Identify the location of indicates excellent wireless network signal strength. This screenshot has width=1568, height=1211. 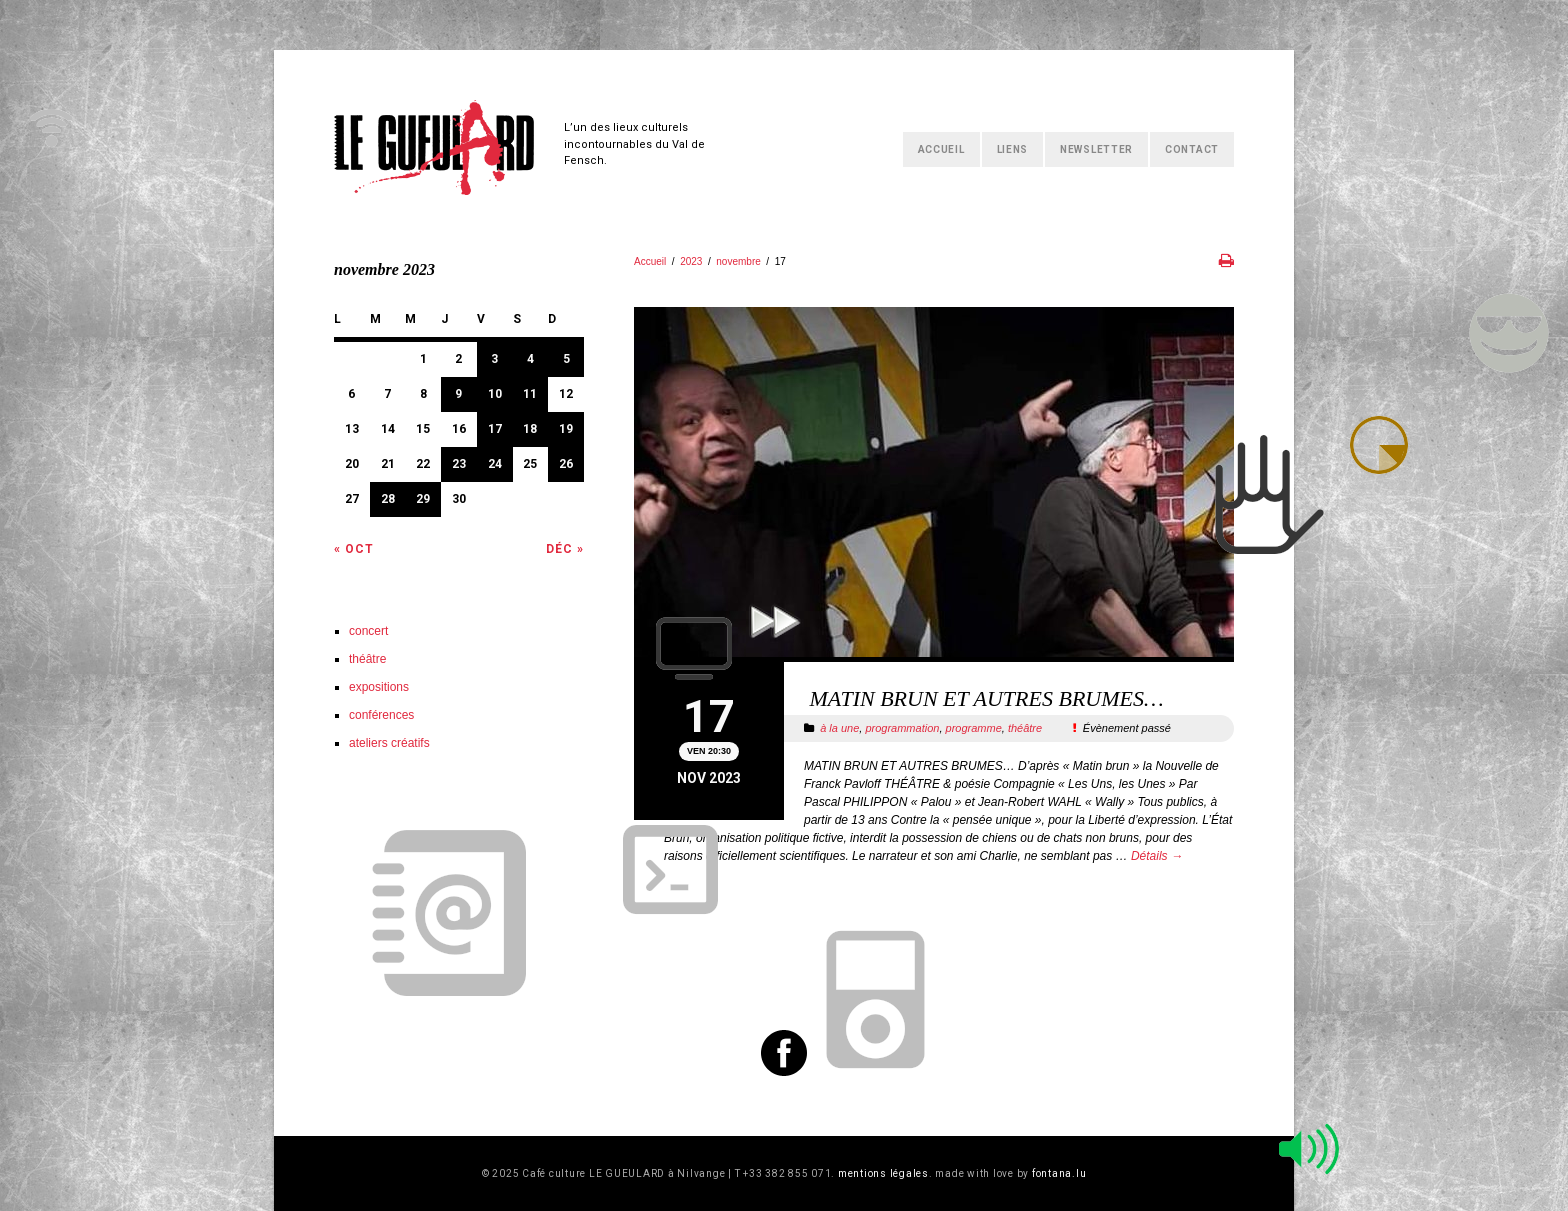
(51, 126).